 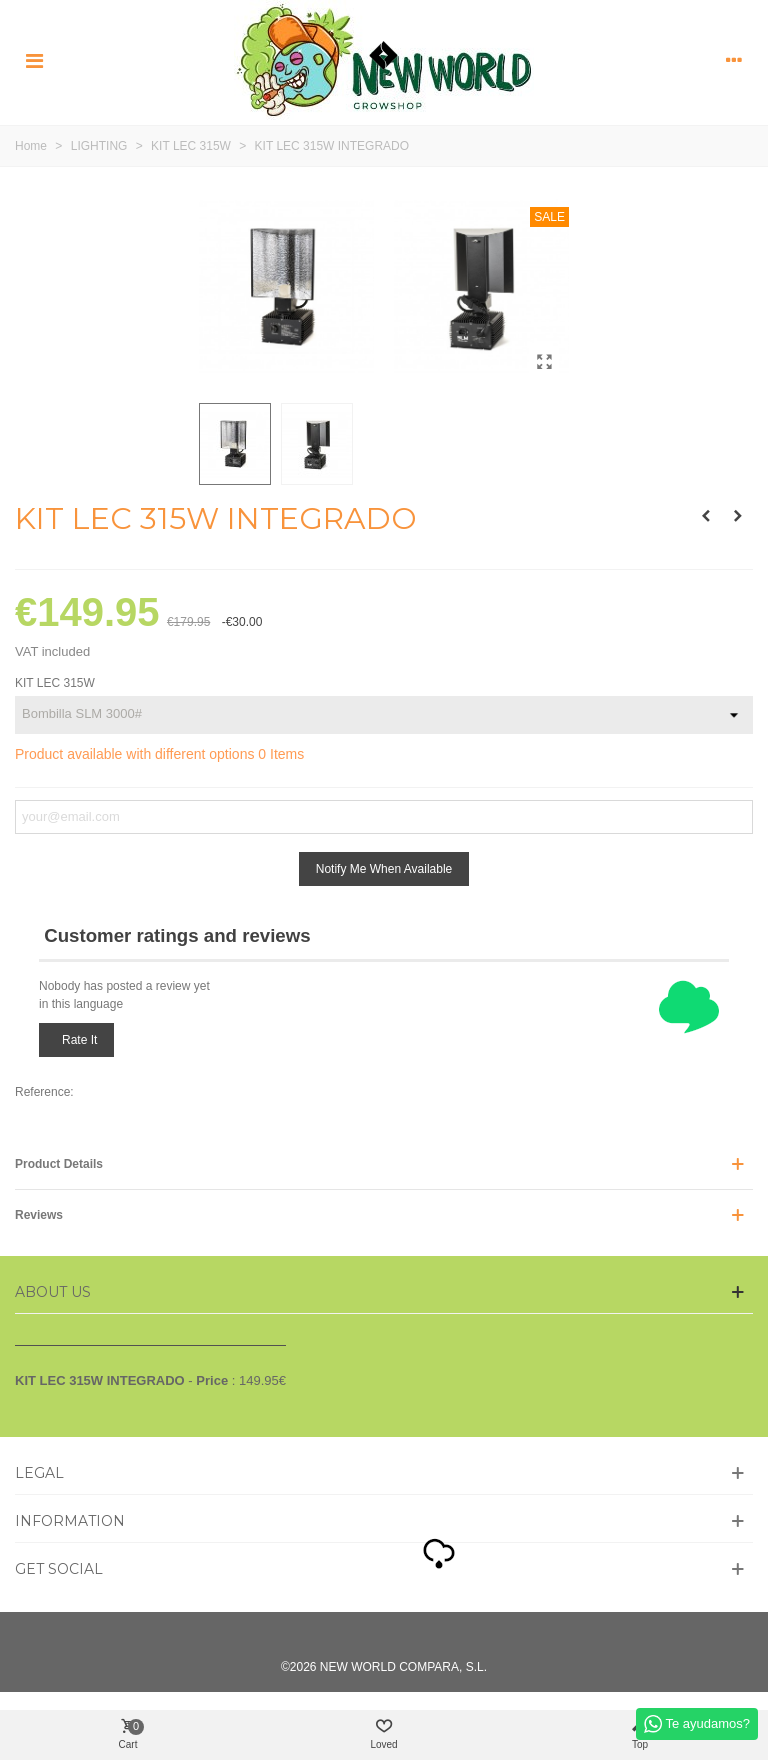 I want to click on simplelocalize logo - translation management platform, so click(x=689, y=1007).